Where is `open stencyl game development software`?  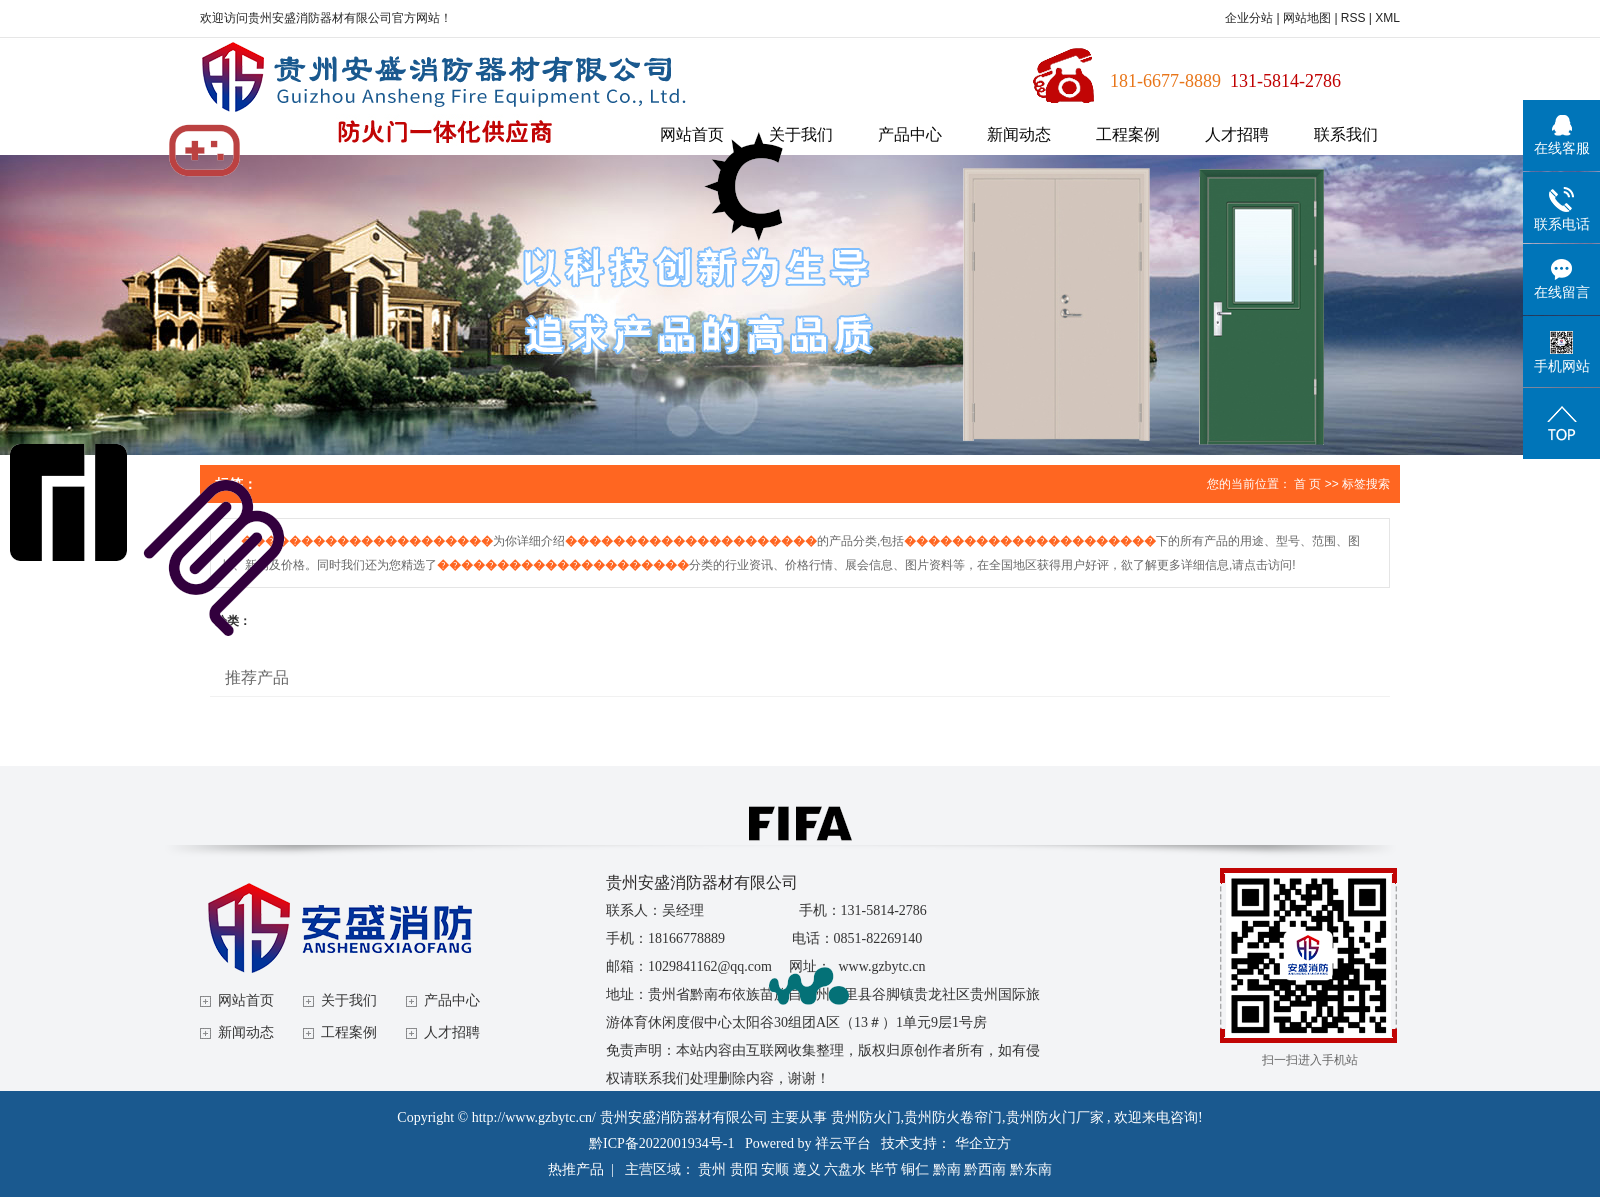 open stencyl game development software is located at coordinates (743, 186).